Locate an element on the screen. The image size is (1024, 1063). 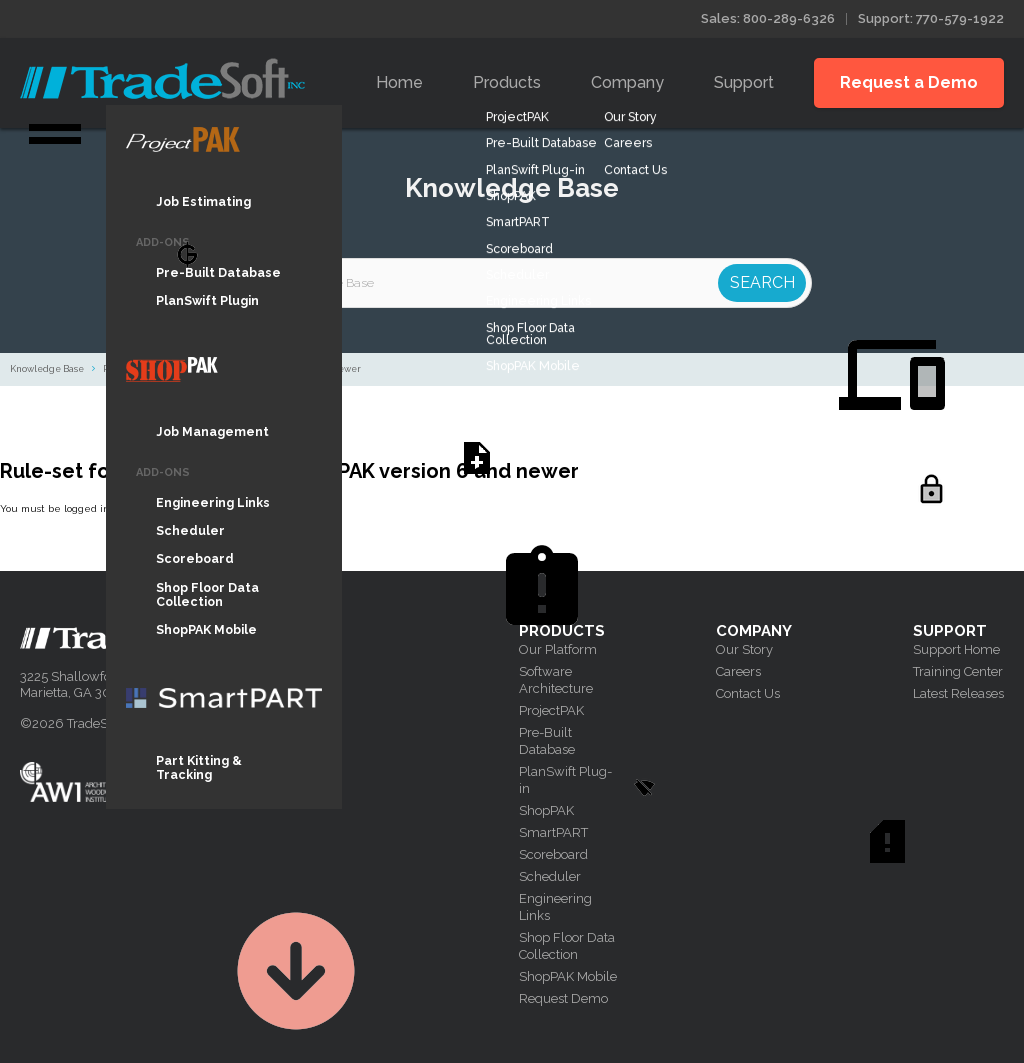
lock or secure this item is located at coordinates (931, 489).